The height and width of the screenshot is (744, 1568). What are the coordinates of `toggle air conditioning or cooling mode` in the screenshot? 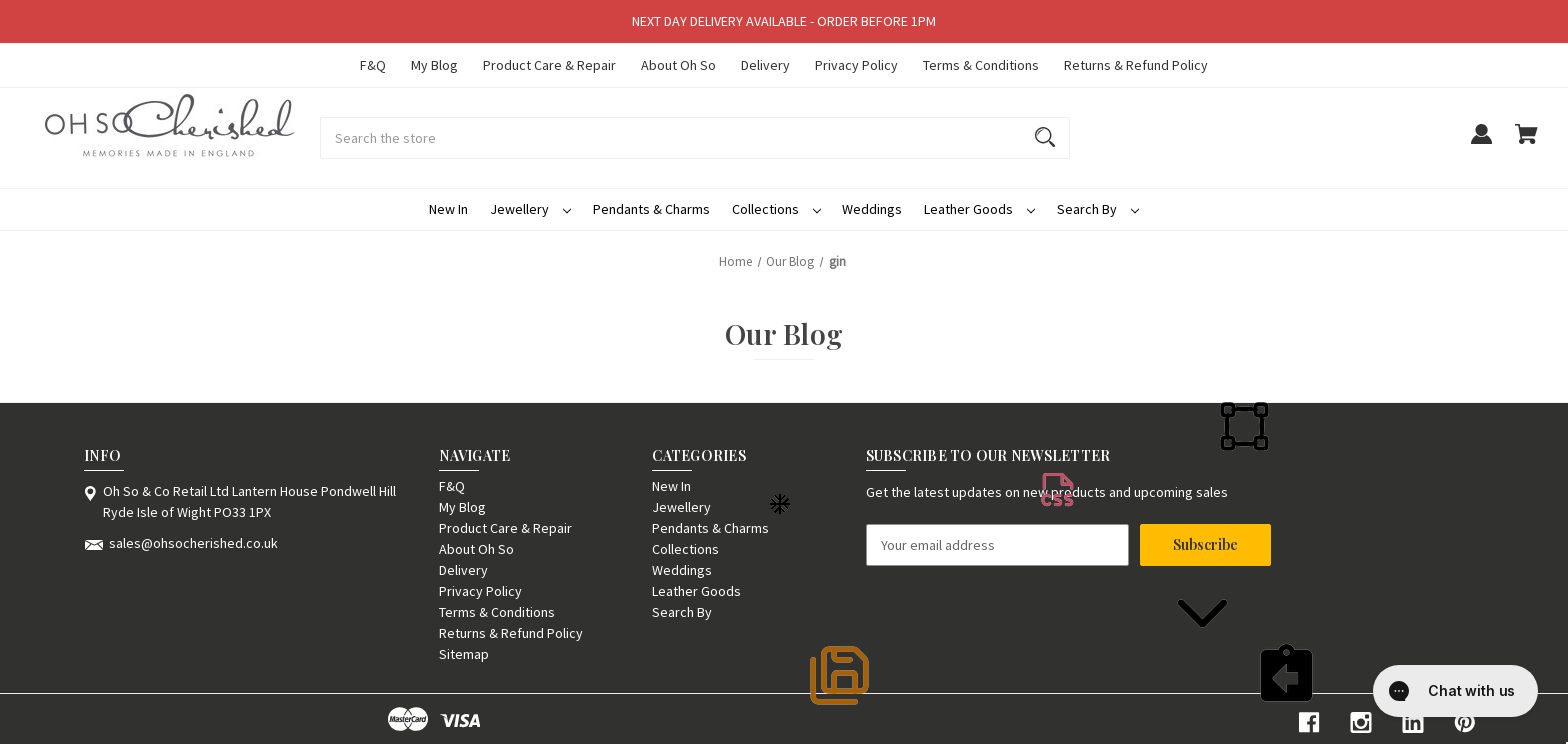 It's located at (780, 504).